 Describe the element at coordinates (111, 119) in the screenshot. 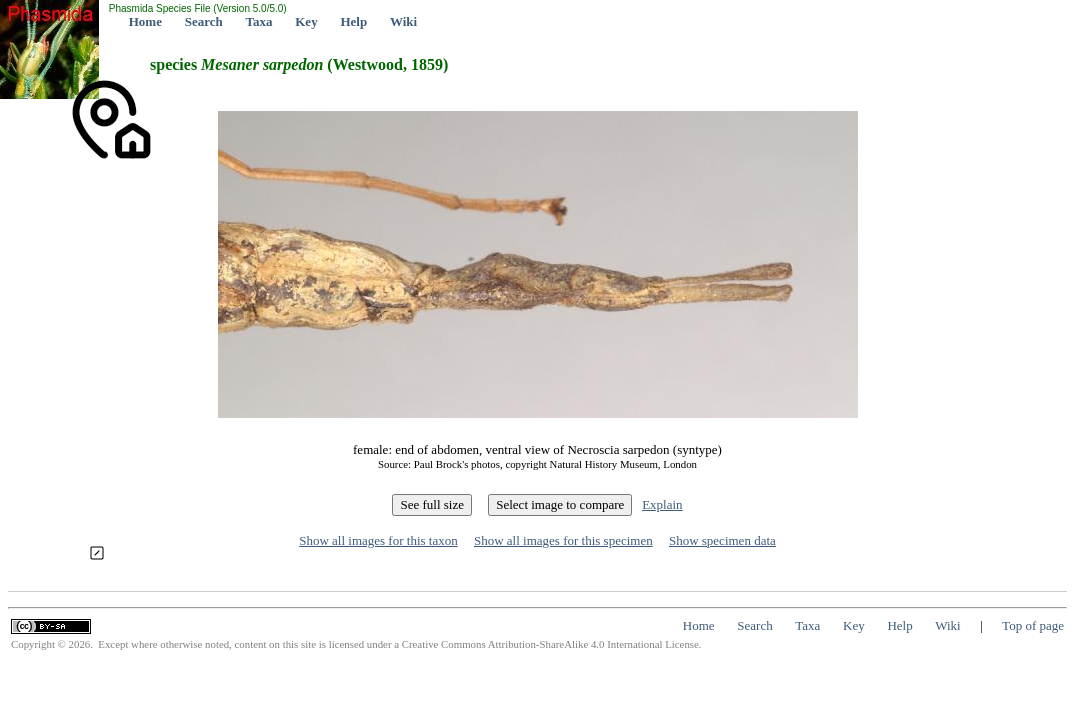

I see `view home location on map` at that location.